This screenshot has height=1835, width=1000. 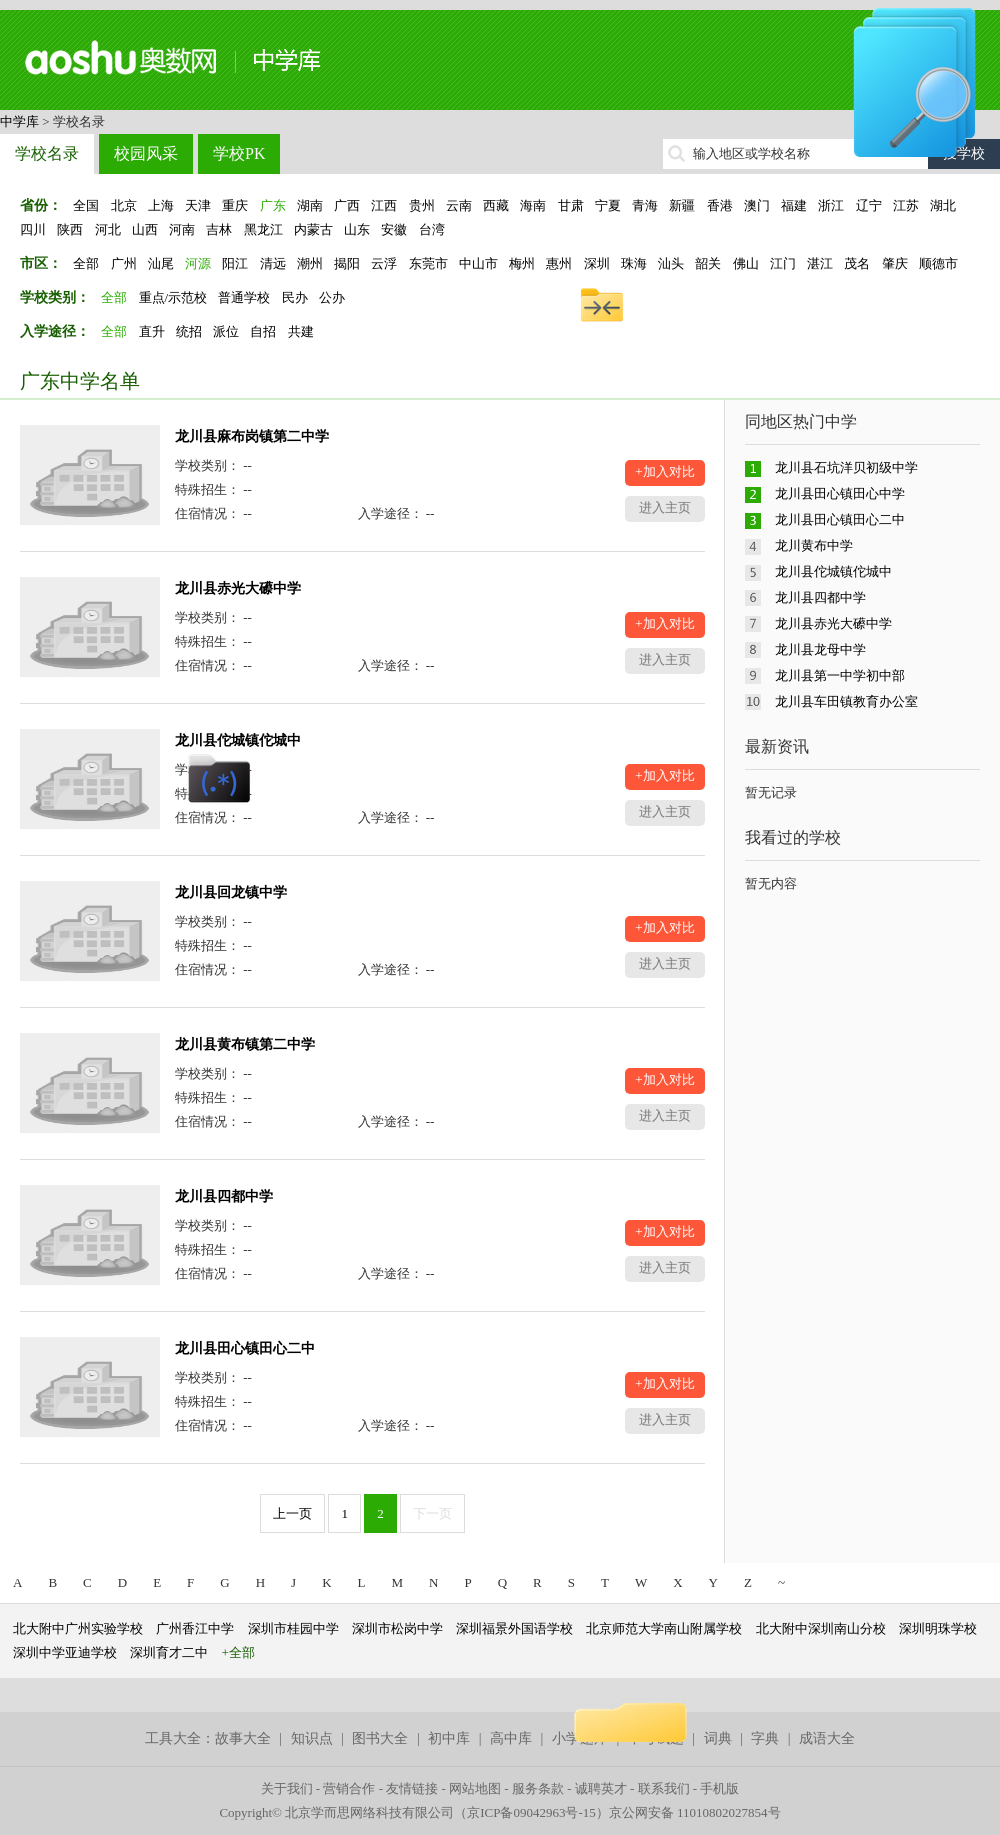 I want to click on open livefront folder, so click(x=630, y=1703).